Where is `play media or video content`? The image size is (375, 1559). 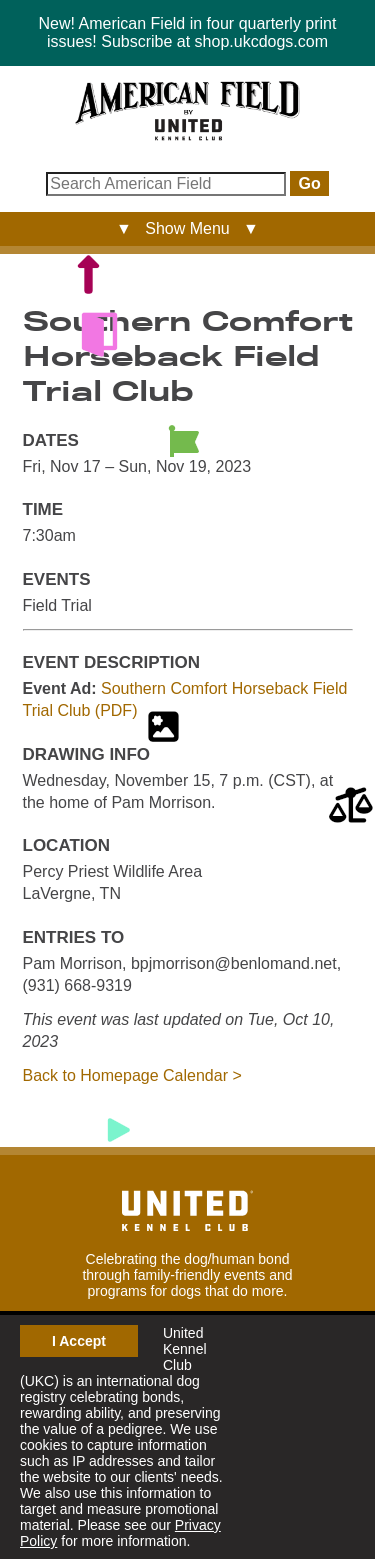
play media or video content is located at coordinates (118, 1130).